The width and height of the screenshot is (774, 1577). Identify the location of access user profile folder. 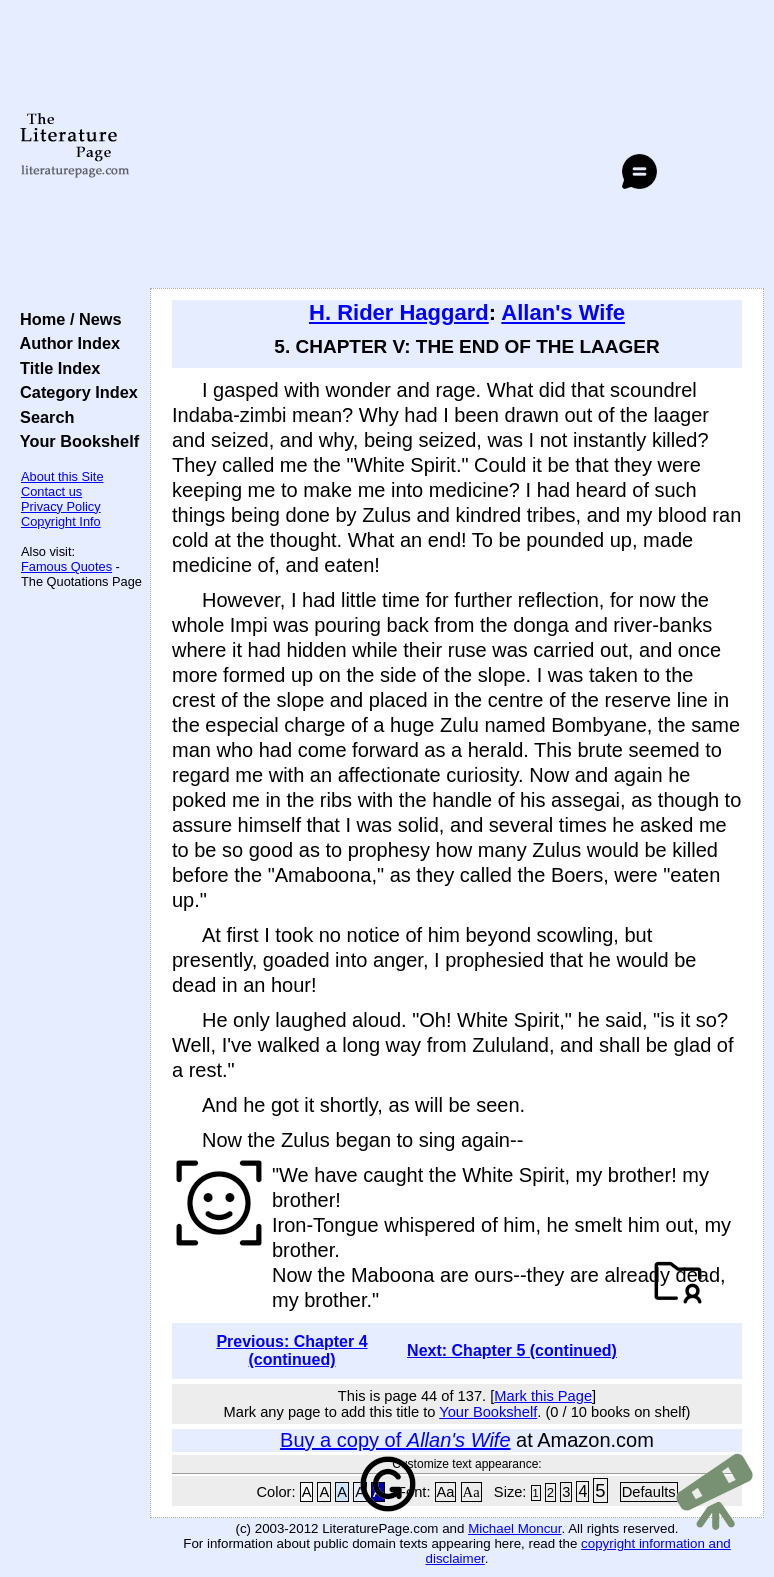
(678, 1280).